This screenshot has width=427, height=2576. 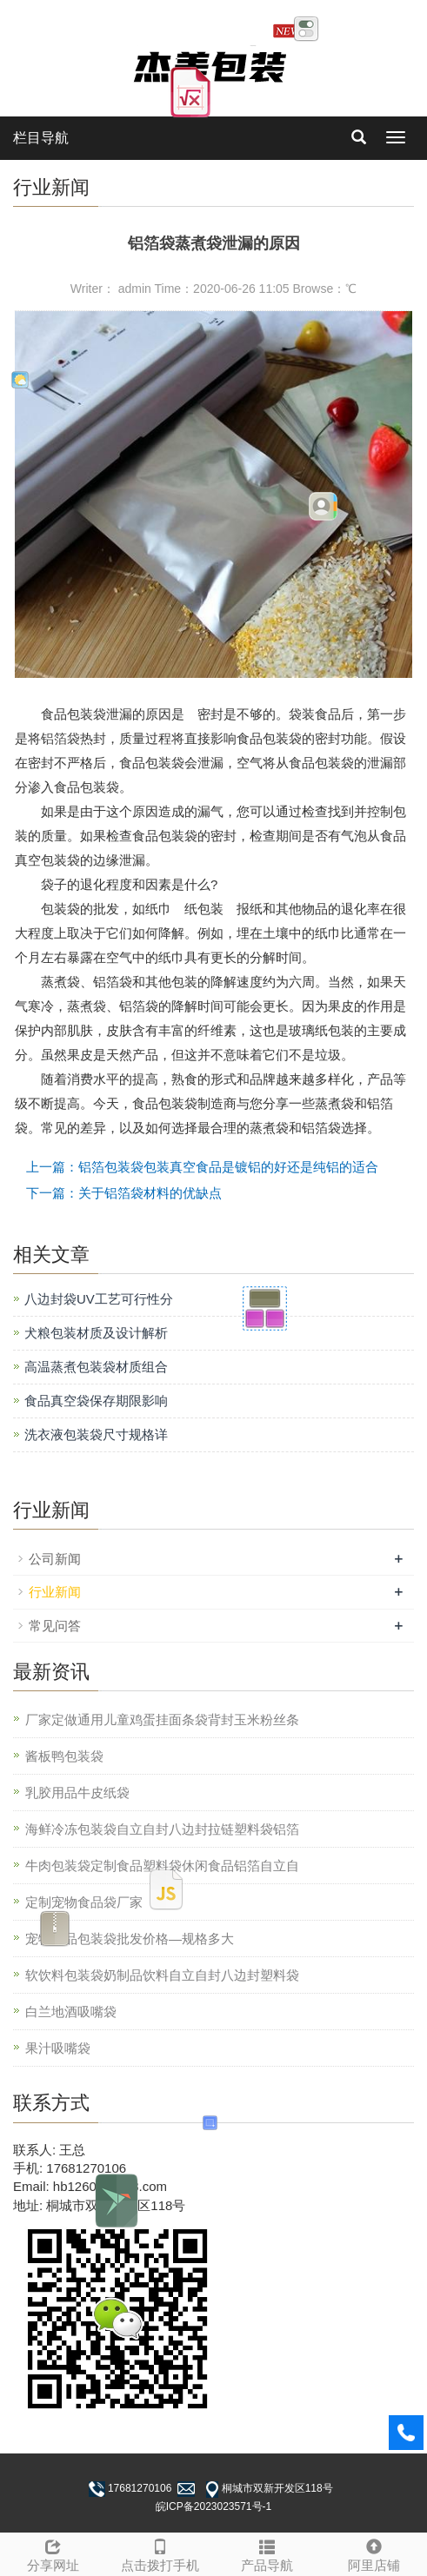 I want to click on a snap package file for linux software installation, so click(x=117, y=2201).